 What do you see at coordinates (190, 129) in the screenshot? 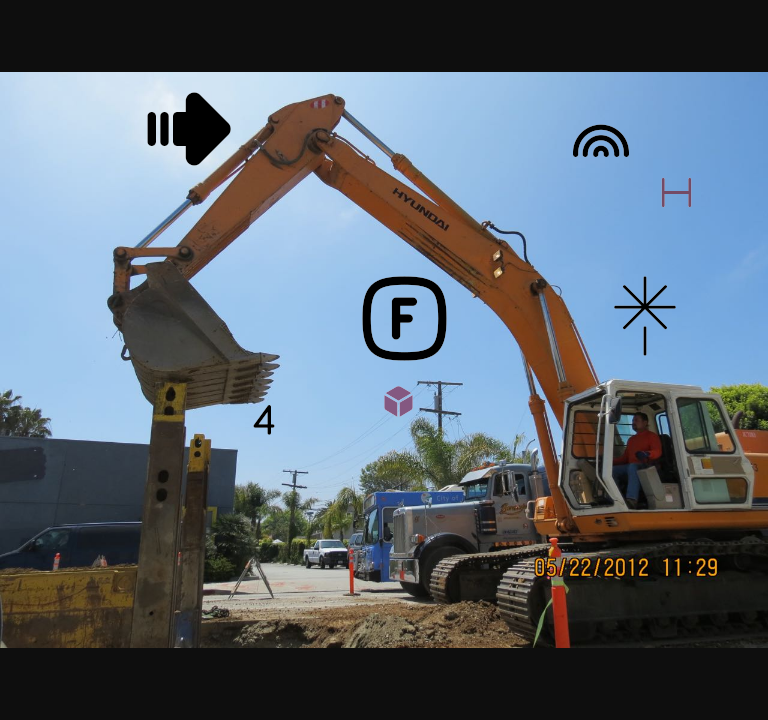
I see `skip forward or advance to next item` at bounding box center [190, 129].